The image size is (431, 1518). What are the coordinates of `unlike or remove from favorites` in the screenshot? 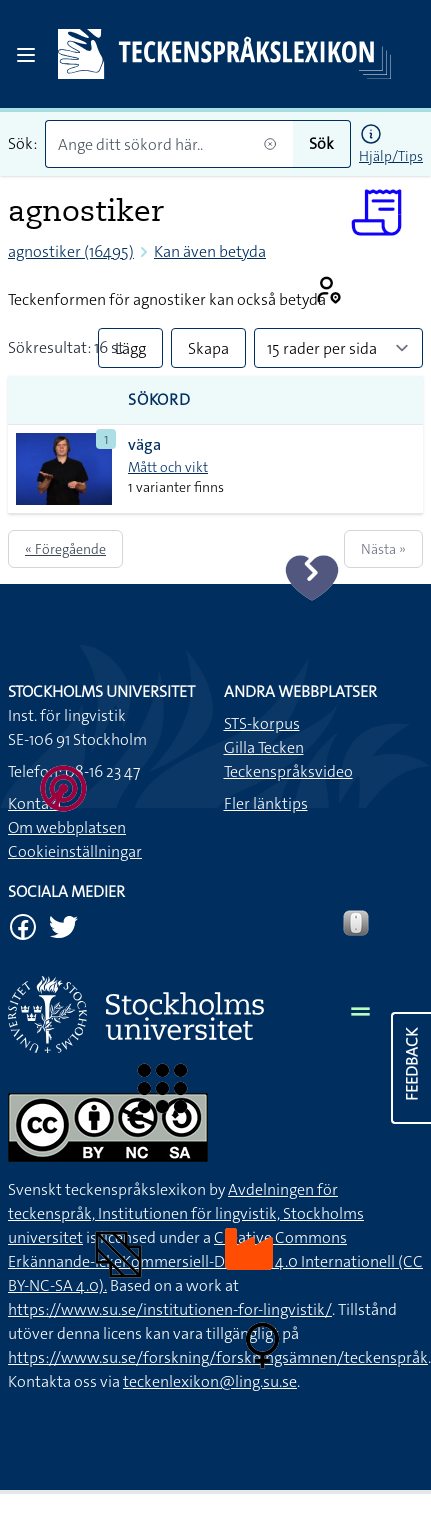 It's located at (312, 576).